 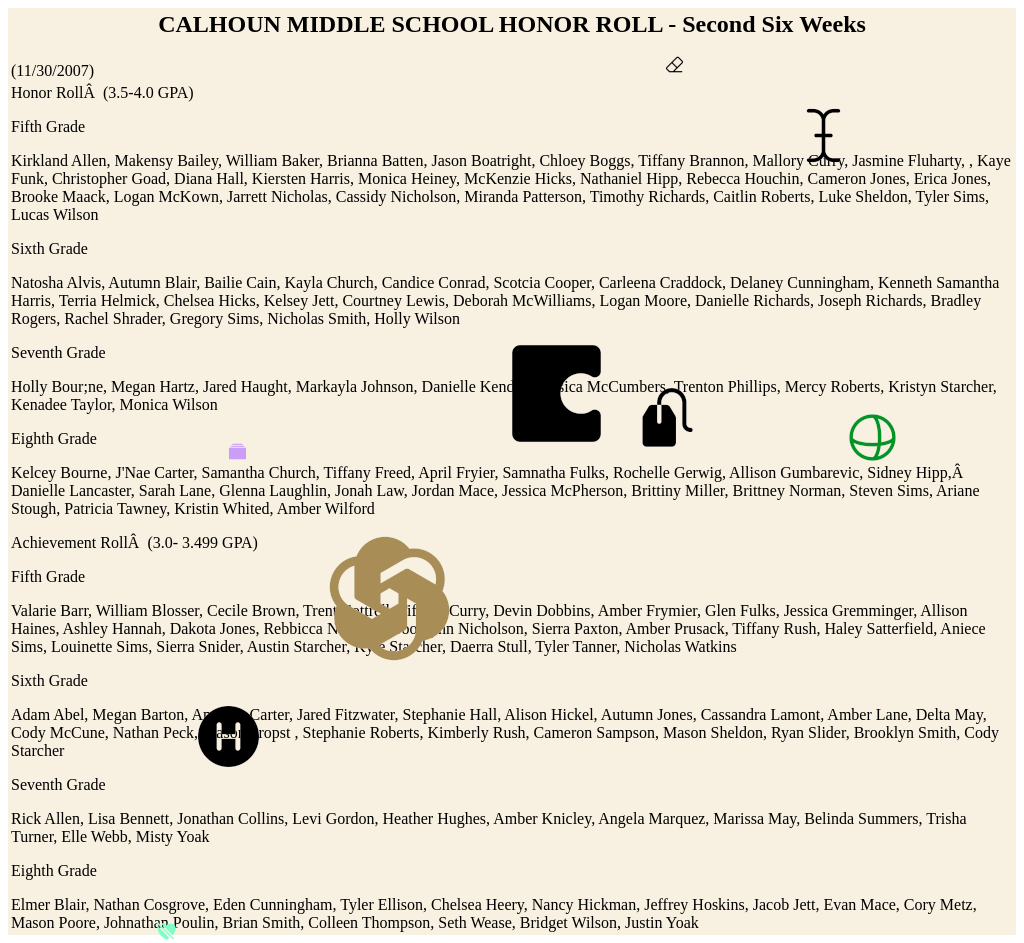 What do you see at coordinates (674, 64) in the screenshot?
I see `erase or clear content` at bounding box center [674, 64].